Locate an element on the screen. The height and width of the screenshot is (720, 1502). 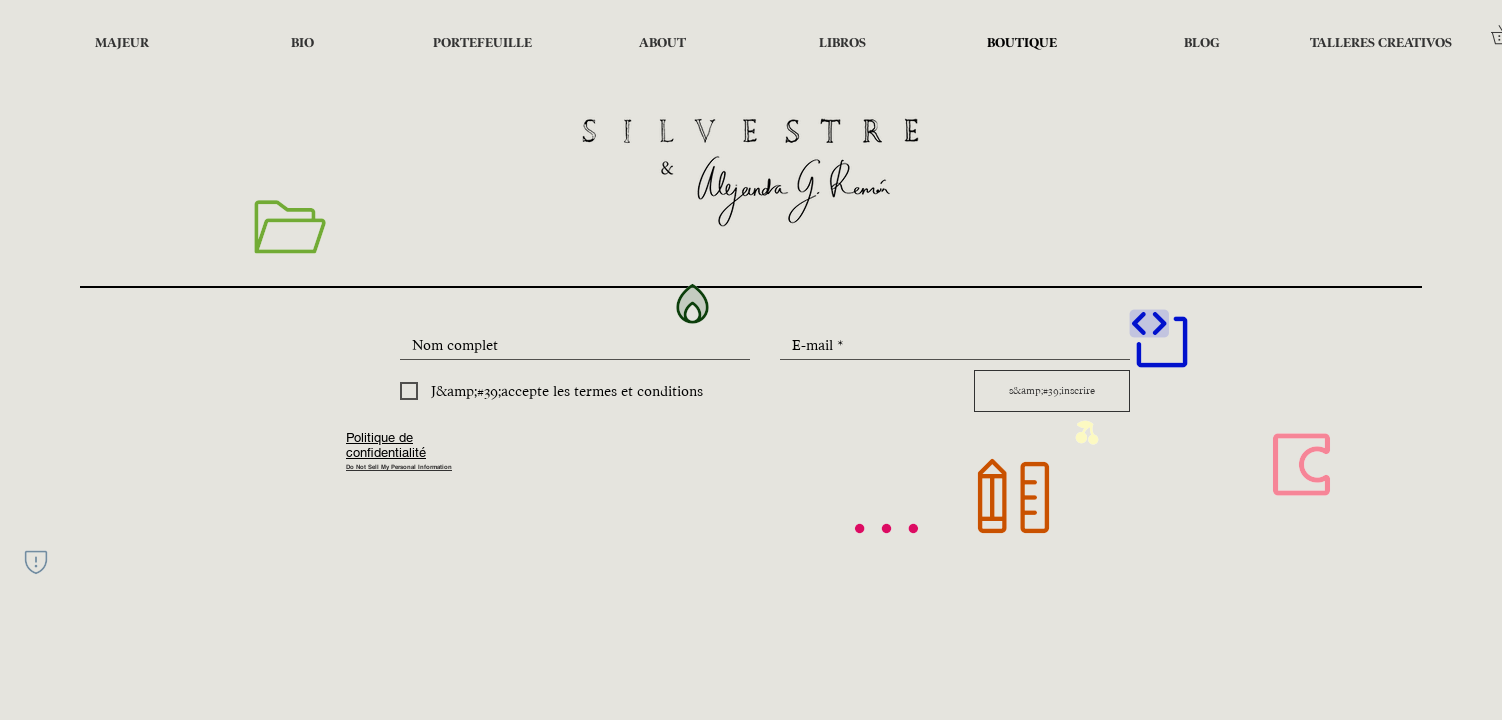
indicates fruit or food category is located at coordinates (1087, 432).